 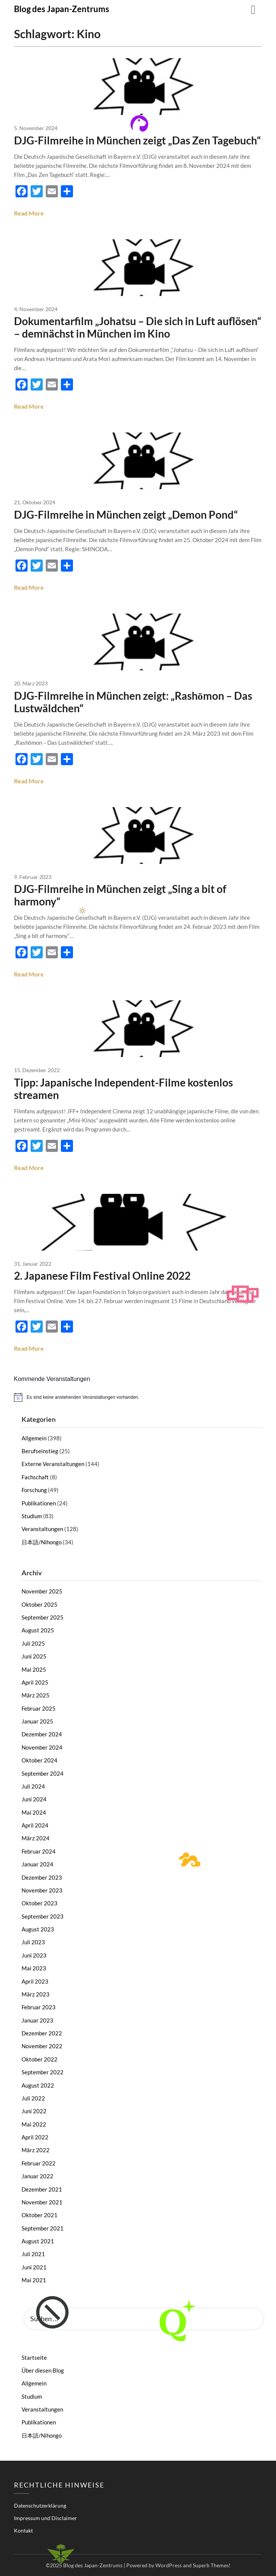 I want to click on switch to light mode, so click(x=82, y=911).